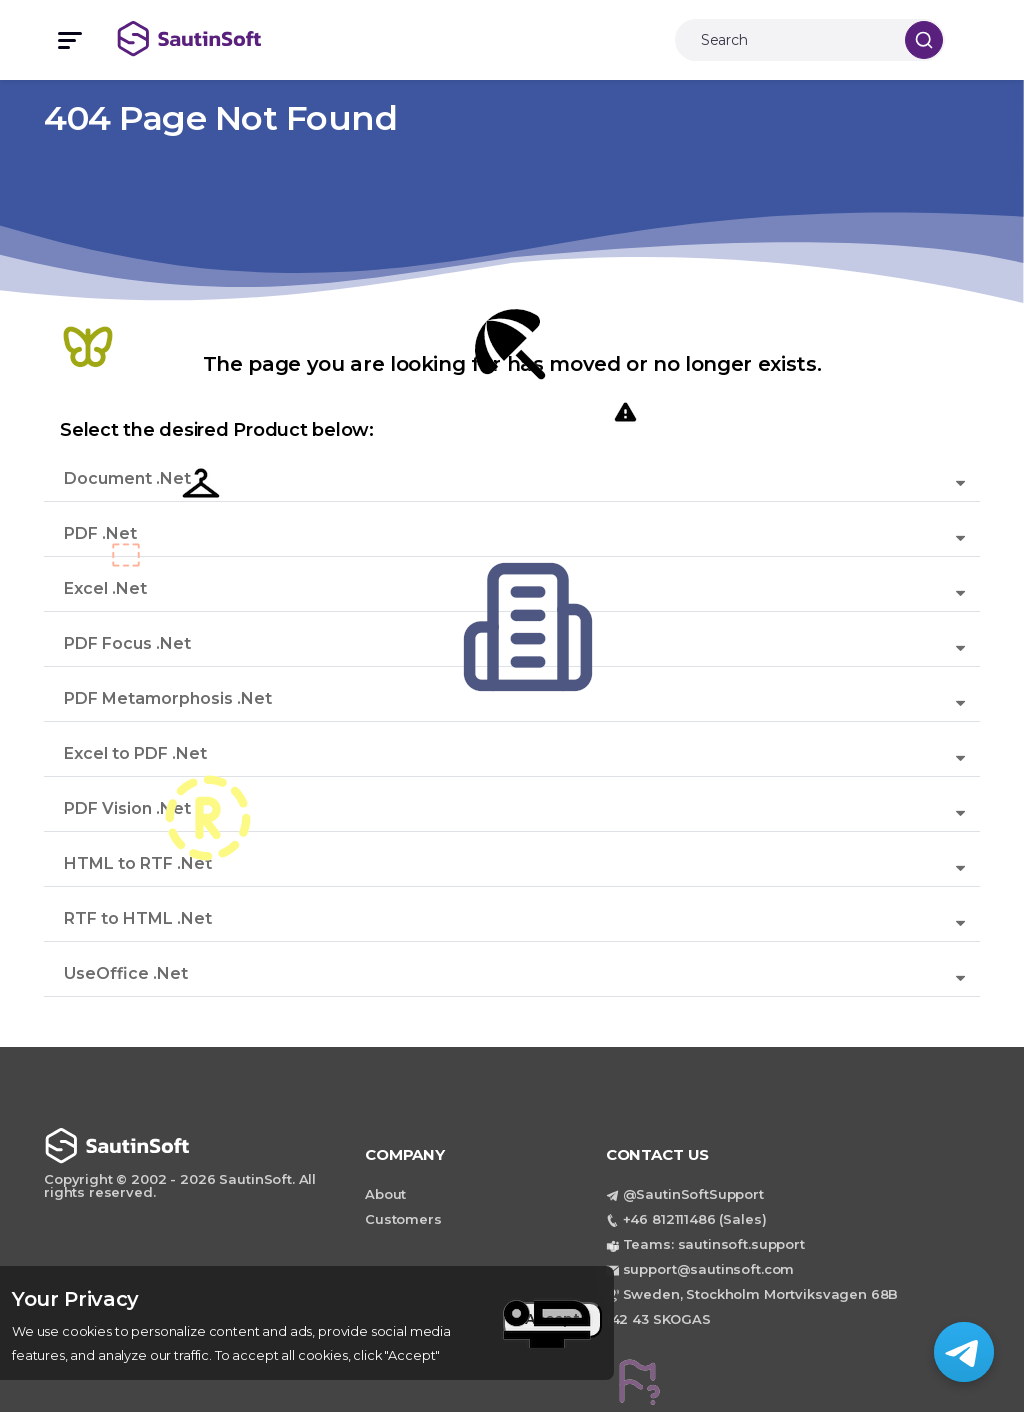  What do you see at coordinates (511, 345) in the screenshot?
I see `access beach or vacation-related features` at bounding box center [511, 345].